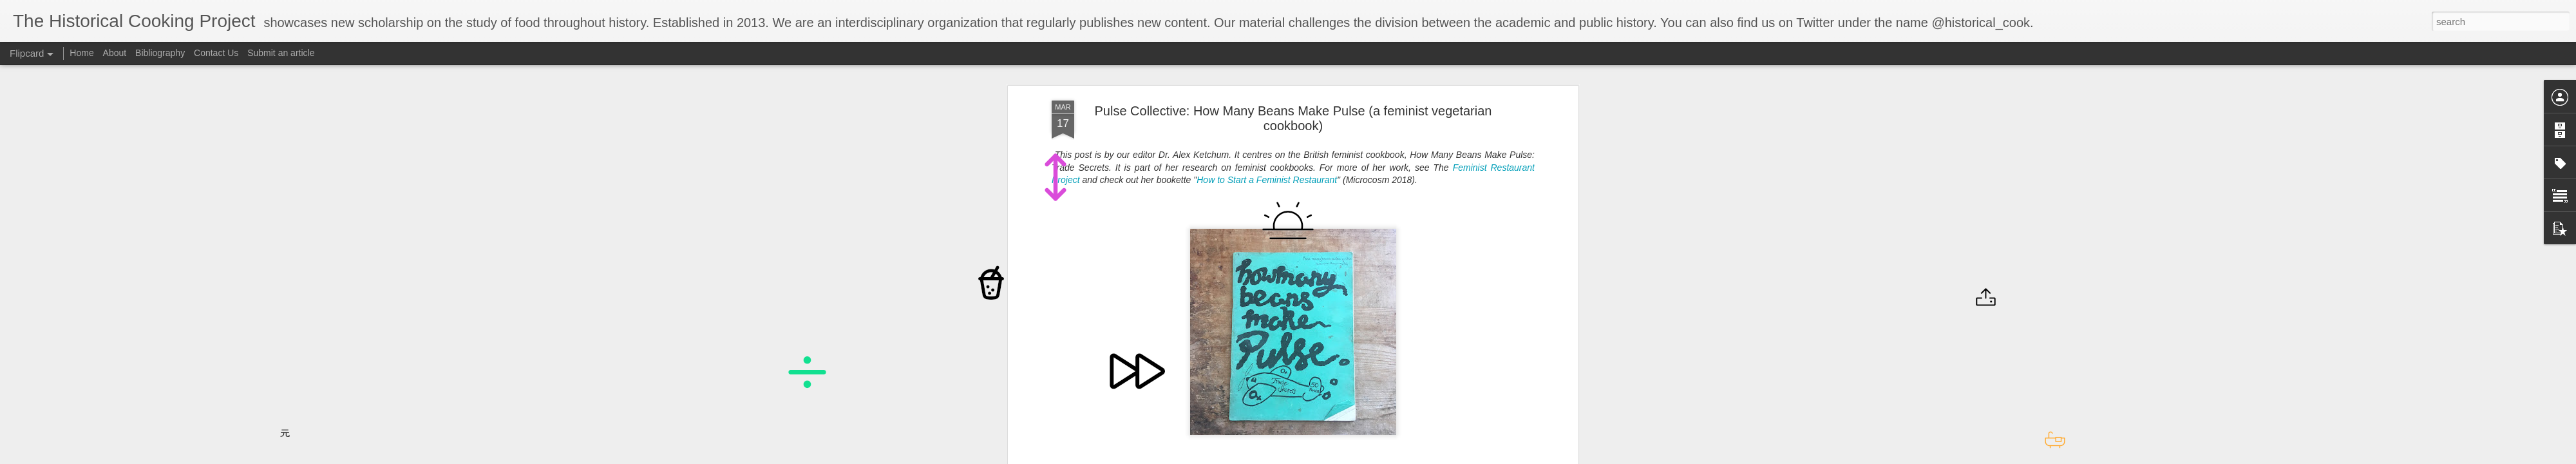 The image size is (2576, 464). What do you see at coordinates (991, 284) in the screenshot?
I see `order bubble tea or boba drinks` at bounding box center [991, 284].